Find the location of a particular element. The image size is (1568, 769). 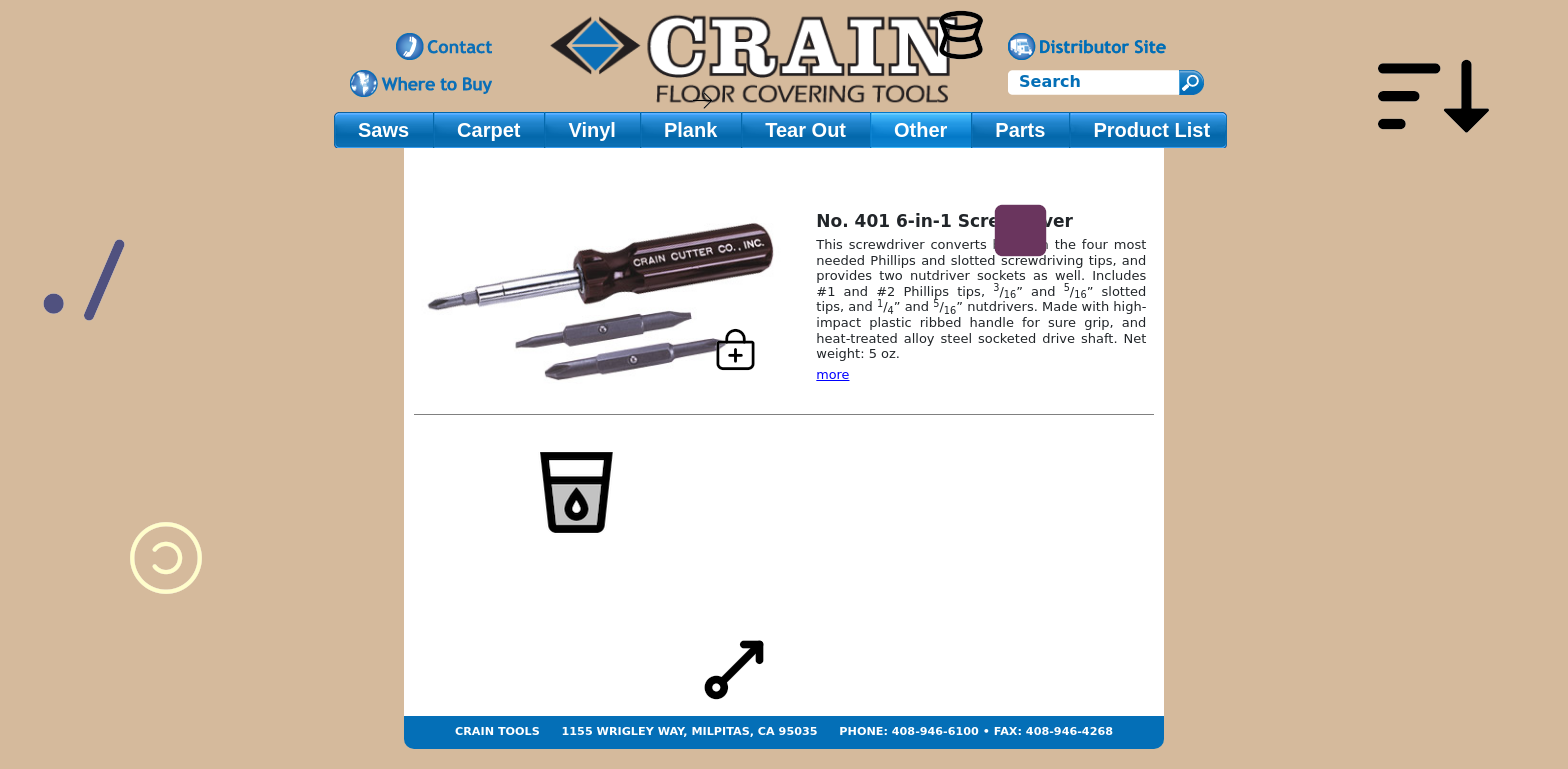

find nearby drink or beverage locations is located at coordinates (576, 492).